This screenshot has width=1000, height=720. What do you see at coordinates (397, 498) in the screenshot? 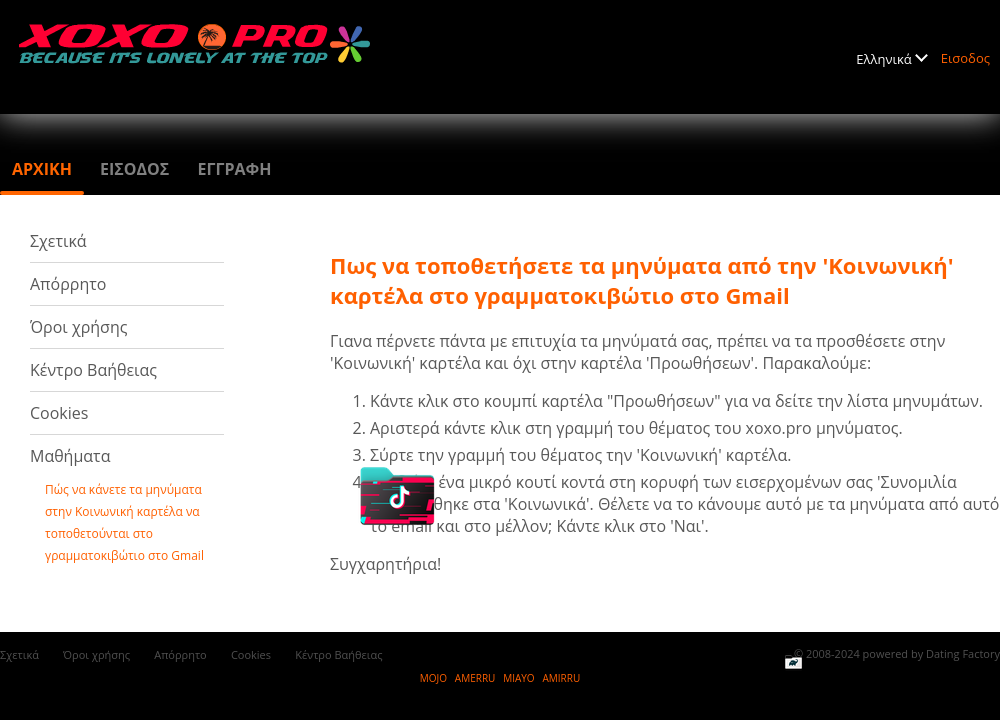
I see `open folder containing TikTok downloads or saved videos` at bounding box center [397, 498].